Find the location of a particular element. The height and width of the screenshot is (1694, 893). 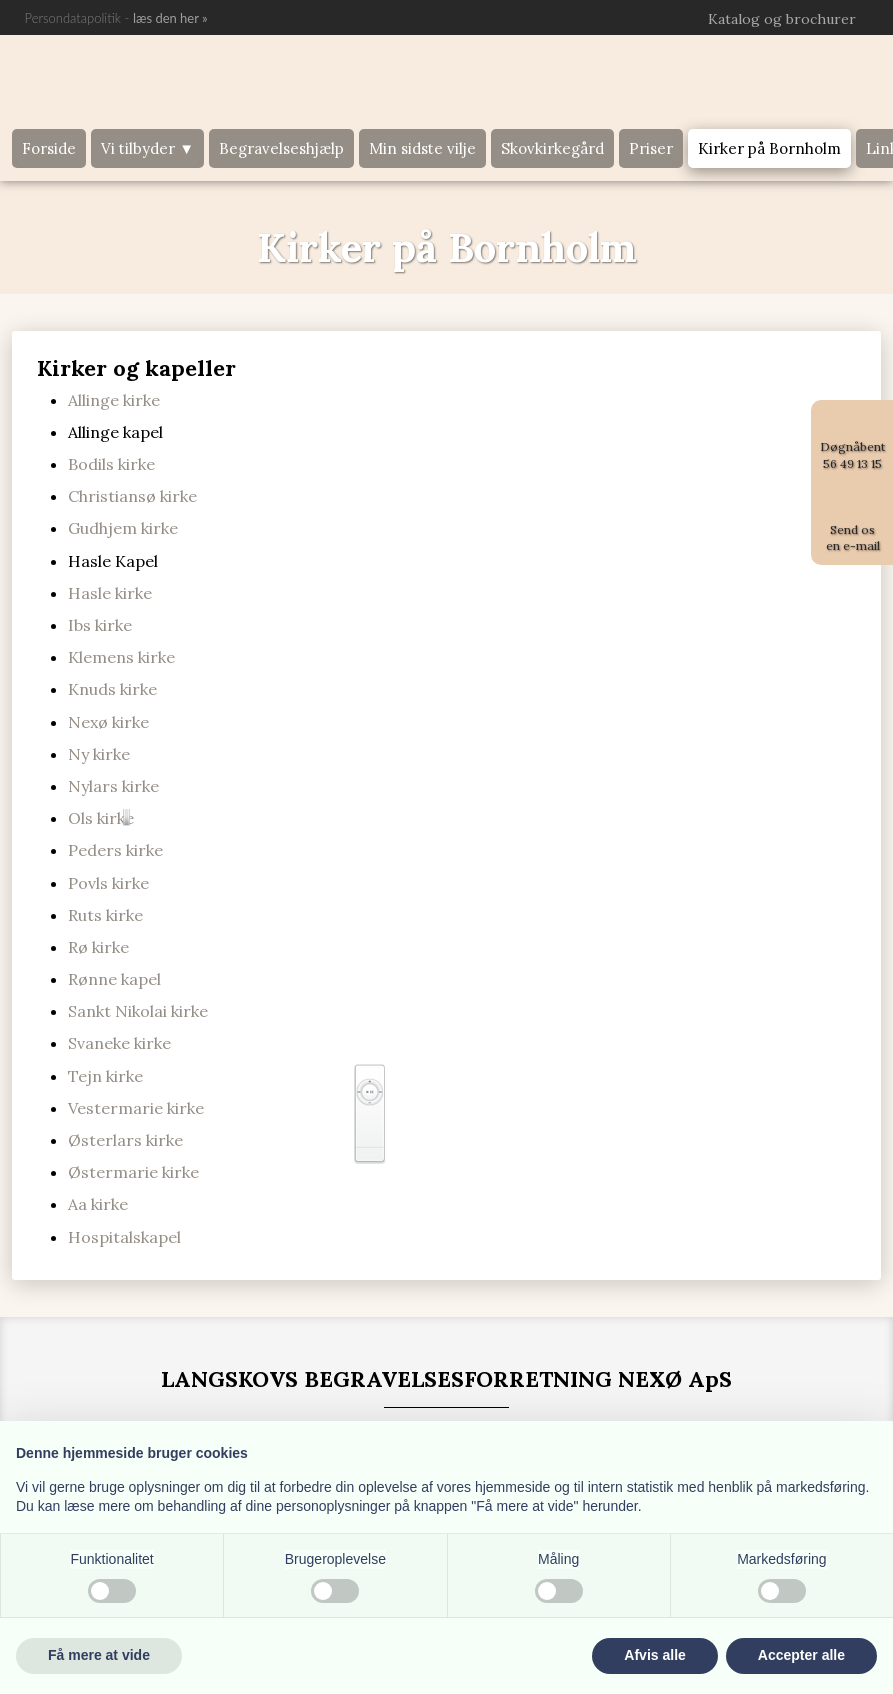

iPod nano device connected is located at coordinates (126, 817).